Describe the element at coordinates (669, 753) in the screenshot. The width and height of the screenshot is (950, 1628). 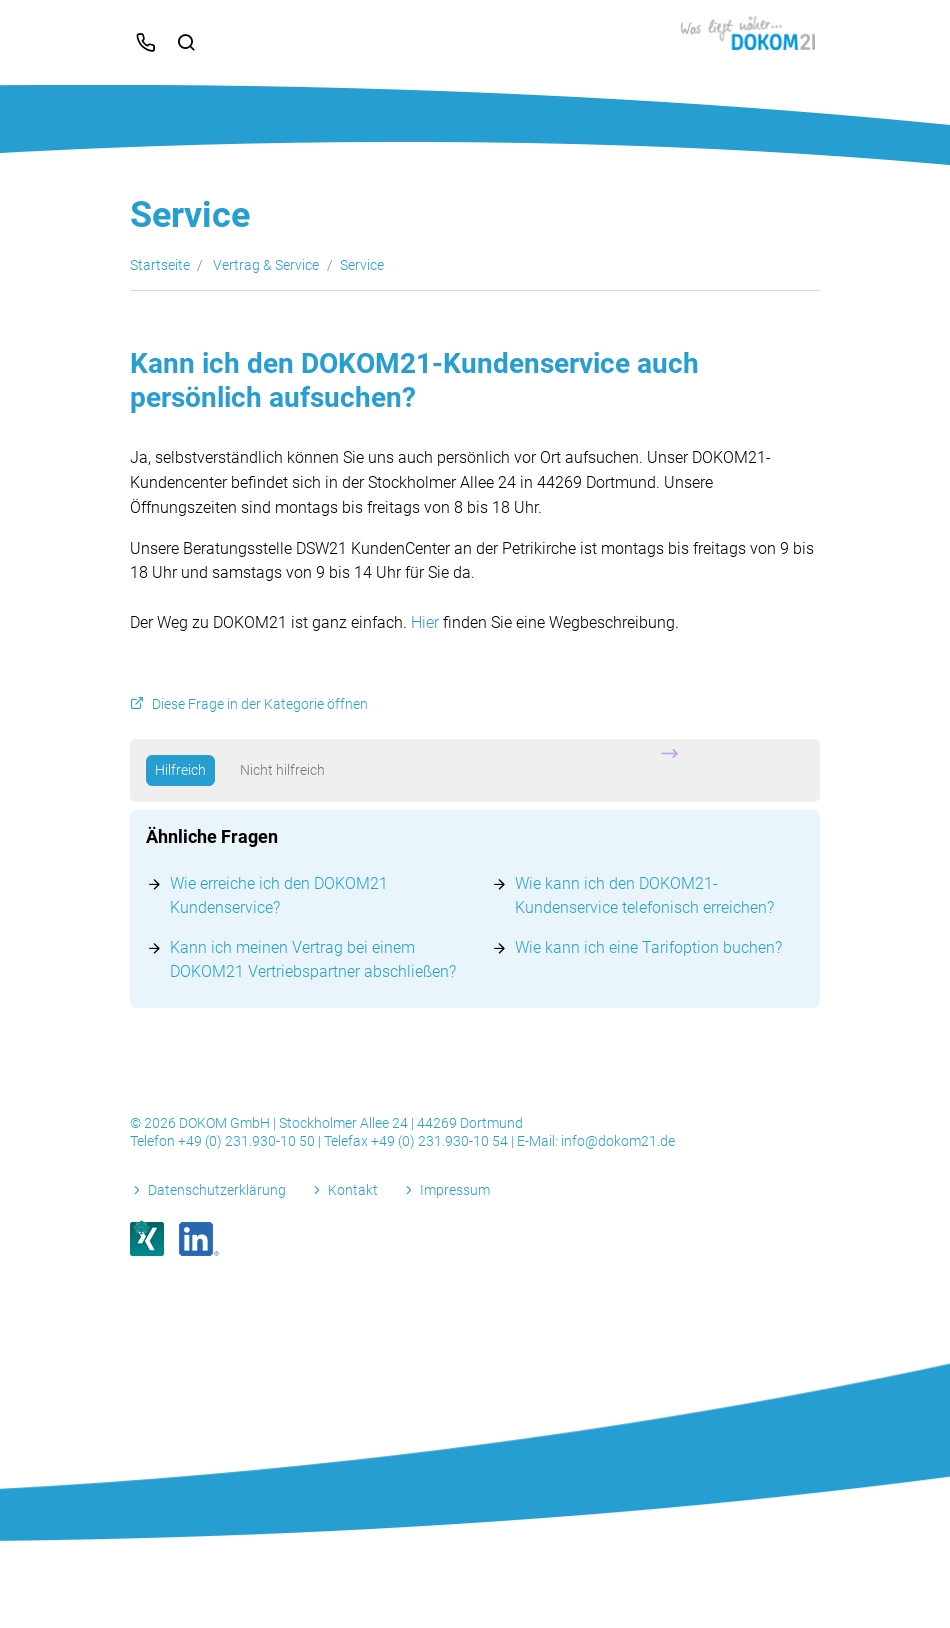
I see `continue to the next step` at that location.